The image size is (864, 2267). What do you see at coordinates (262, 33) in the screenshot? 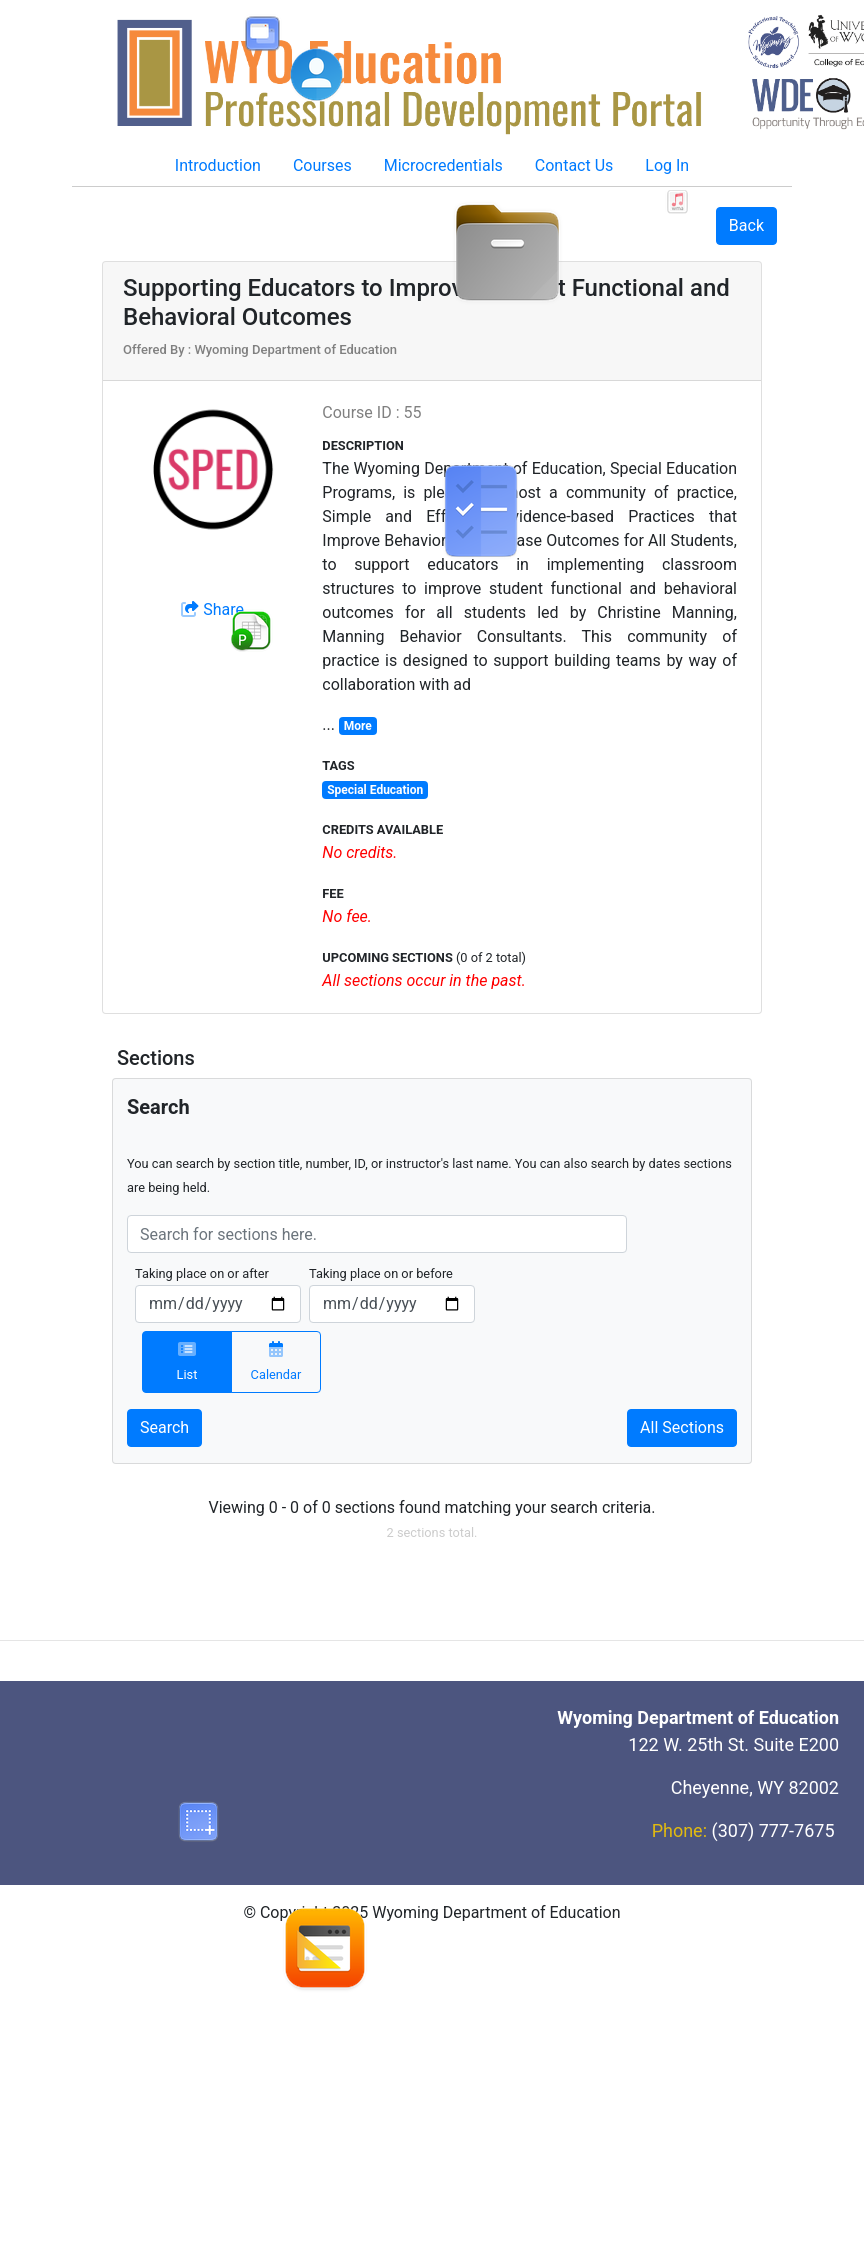
I see `manage startup applications and session settings` at bounding box center [262, 33].